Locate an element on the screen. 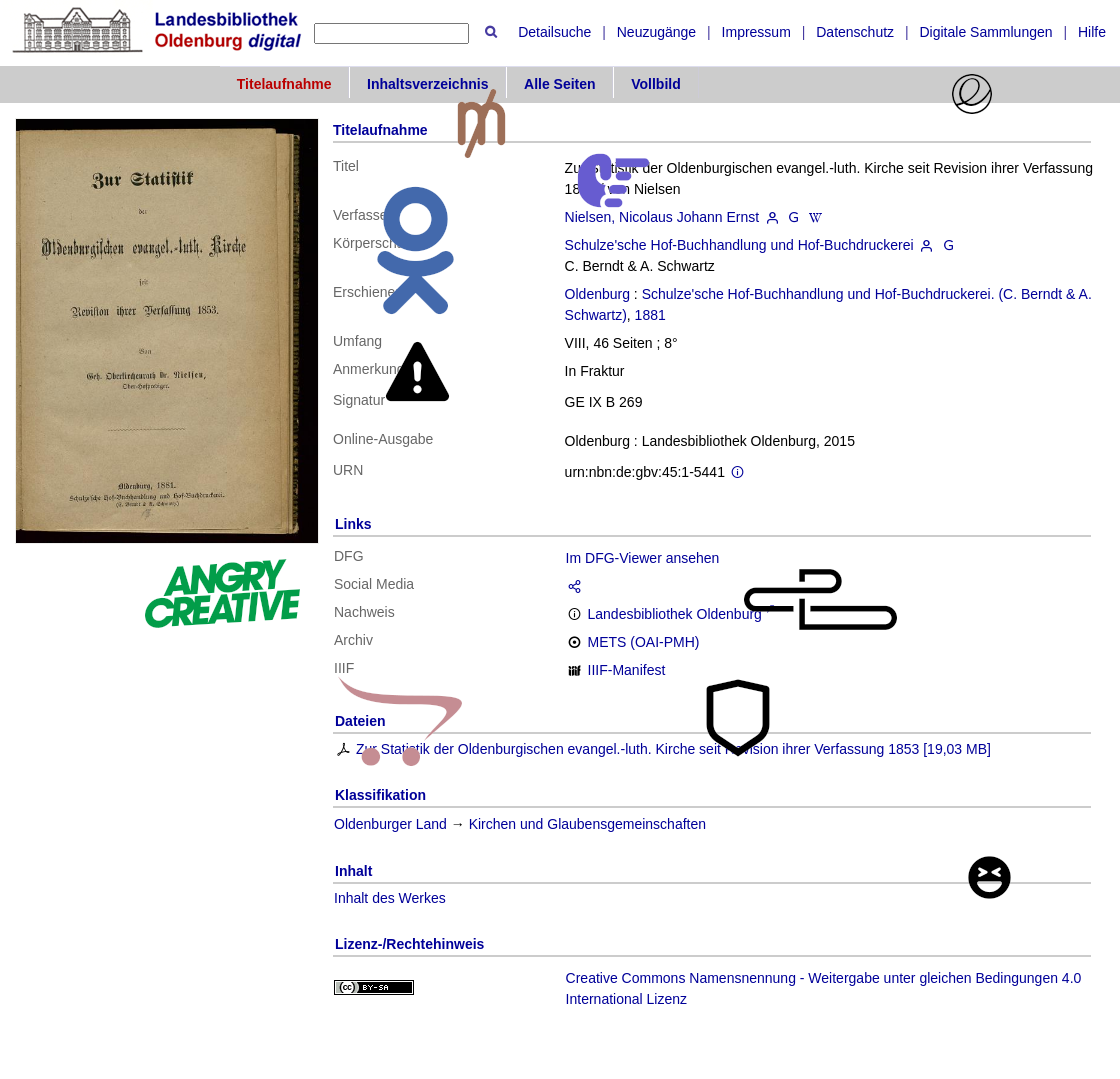  open odnoklassniki social network is located at coordinates (415, 250).